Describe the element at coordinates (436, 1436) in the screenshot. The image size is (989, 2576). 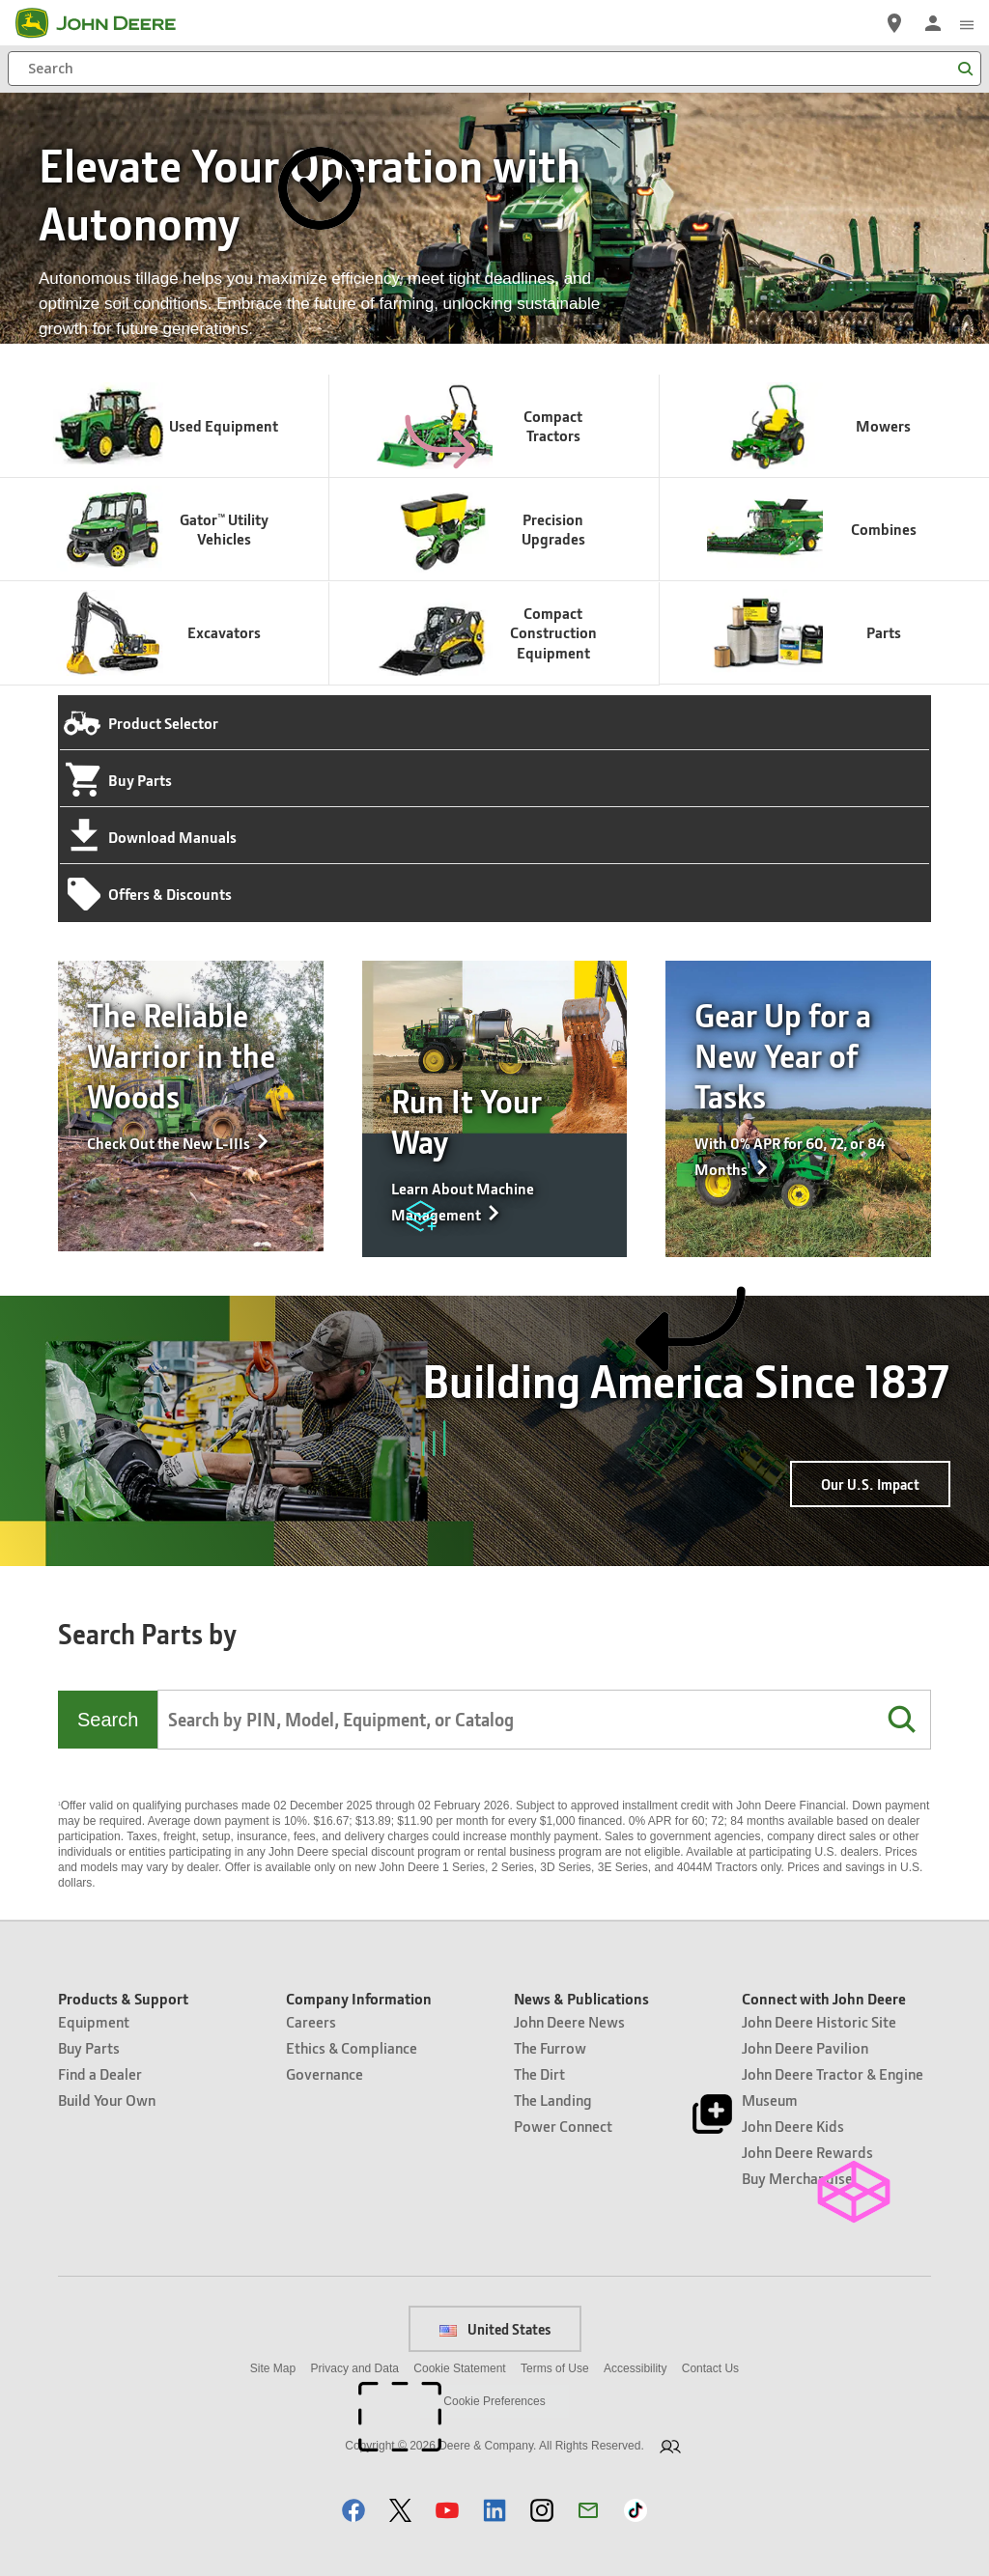
I see `indicates strong cellular network signal` at that location.